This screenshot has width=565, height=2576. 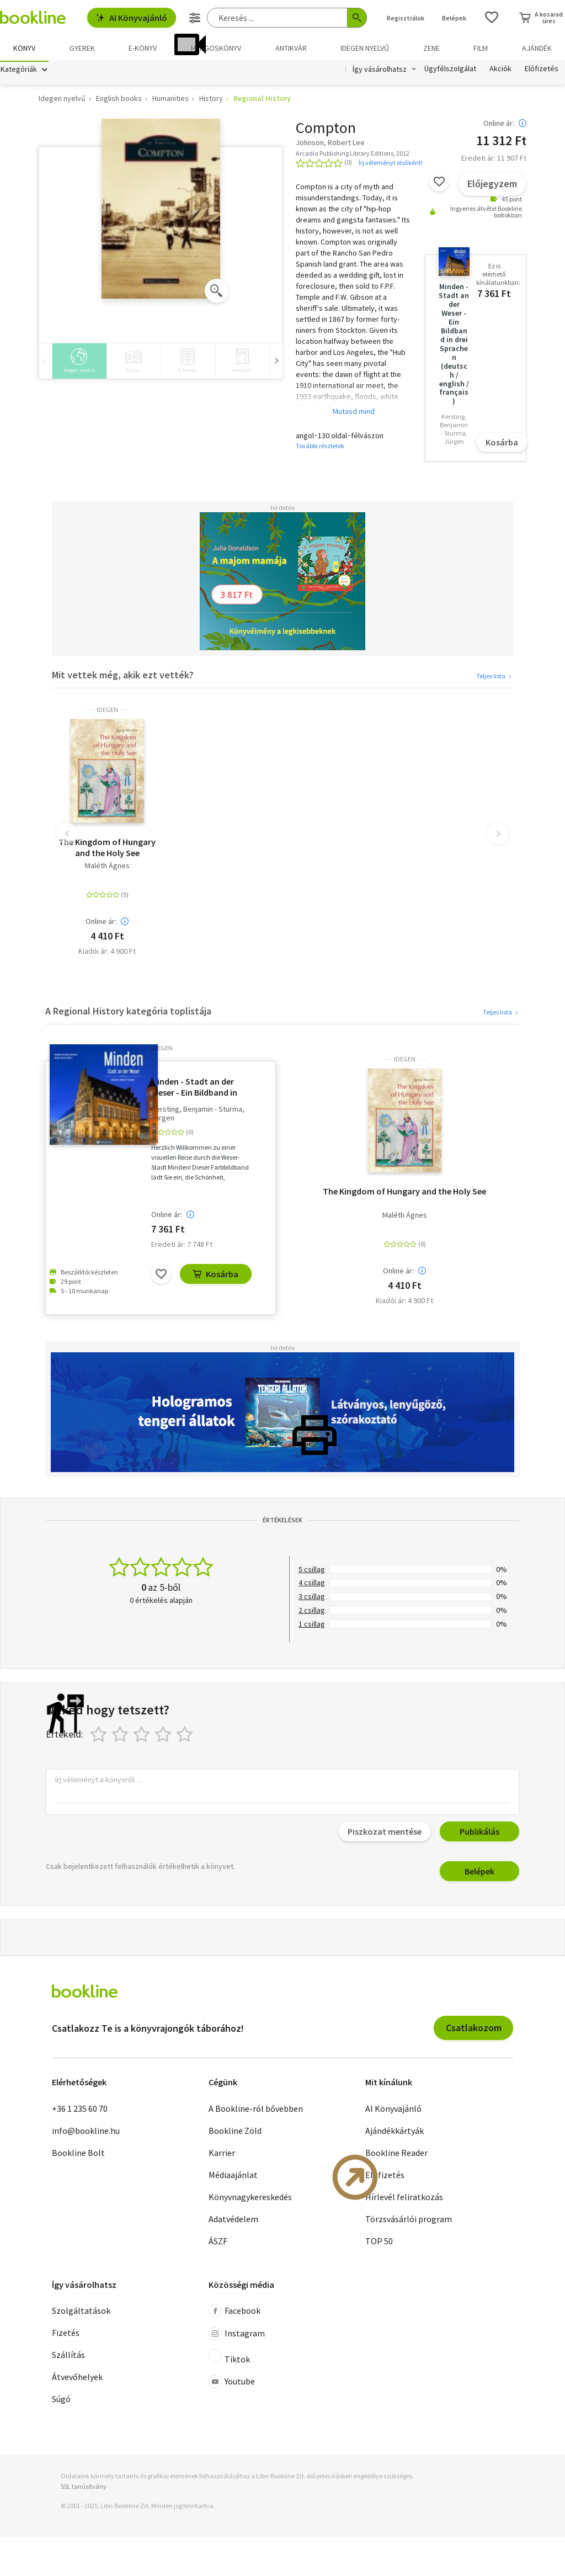 What do you see at coordinates (315, 1435) in the screenshot?
I see `print current document or page` at bounding box center [315, 1435].